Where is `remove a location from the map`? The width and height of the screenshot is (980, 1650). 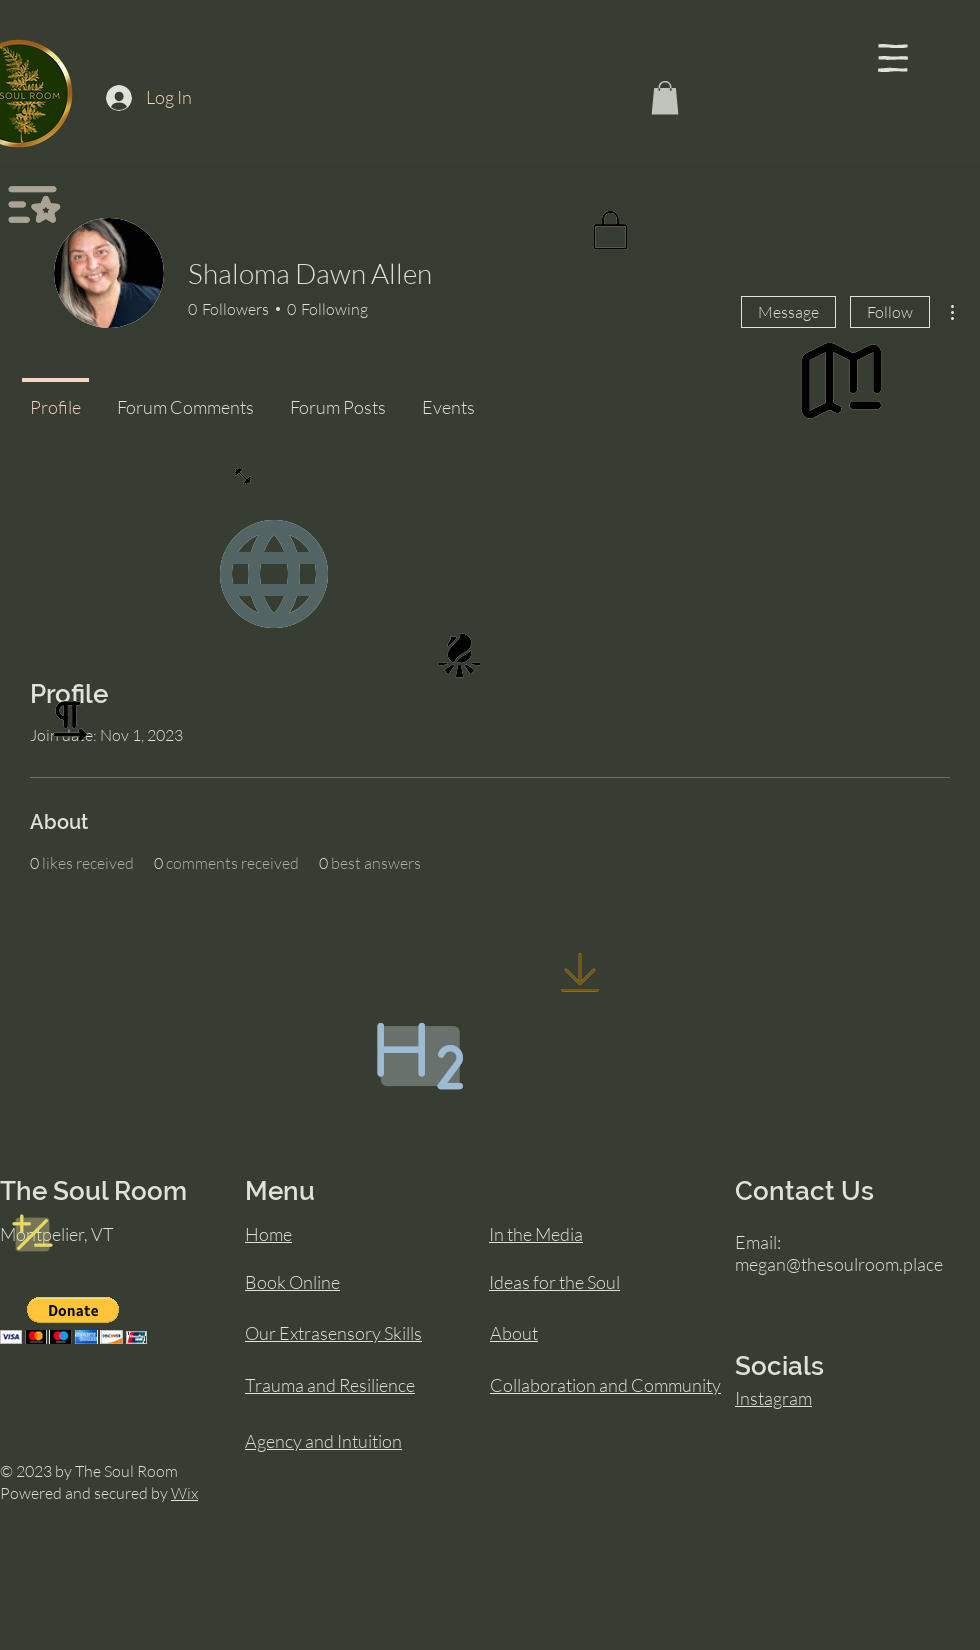 remove a location from the map is located at coordinates (841, 381).